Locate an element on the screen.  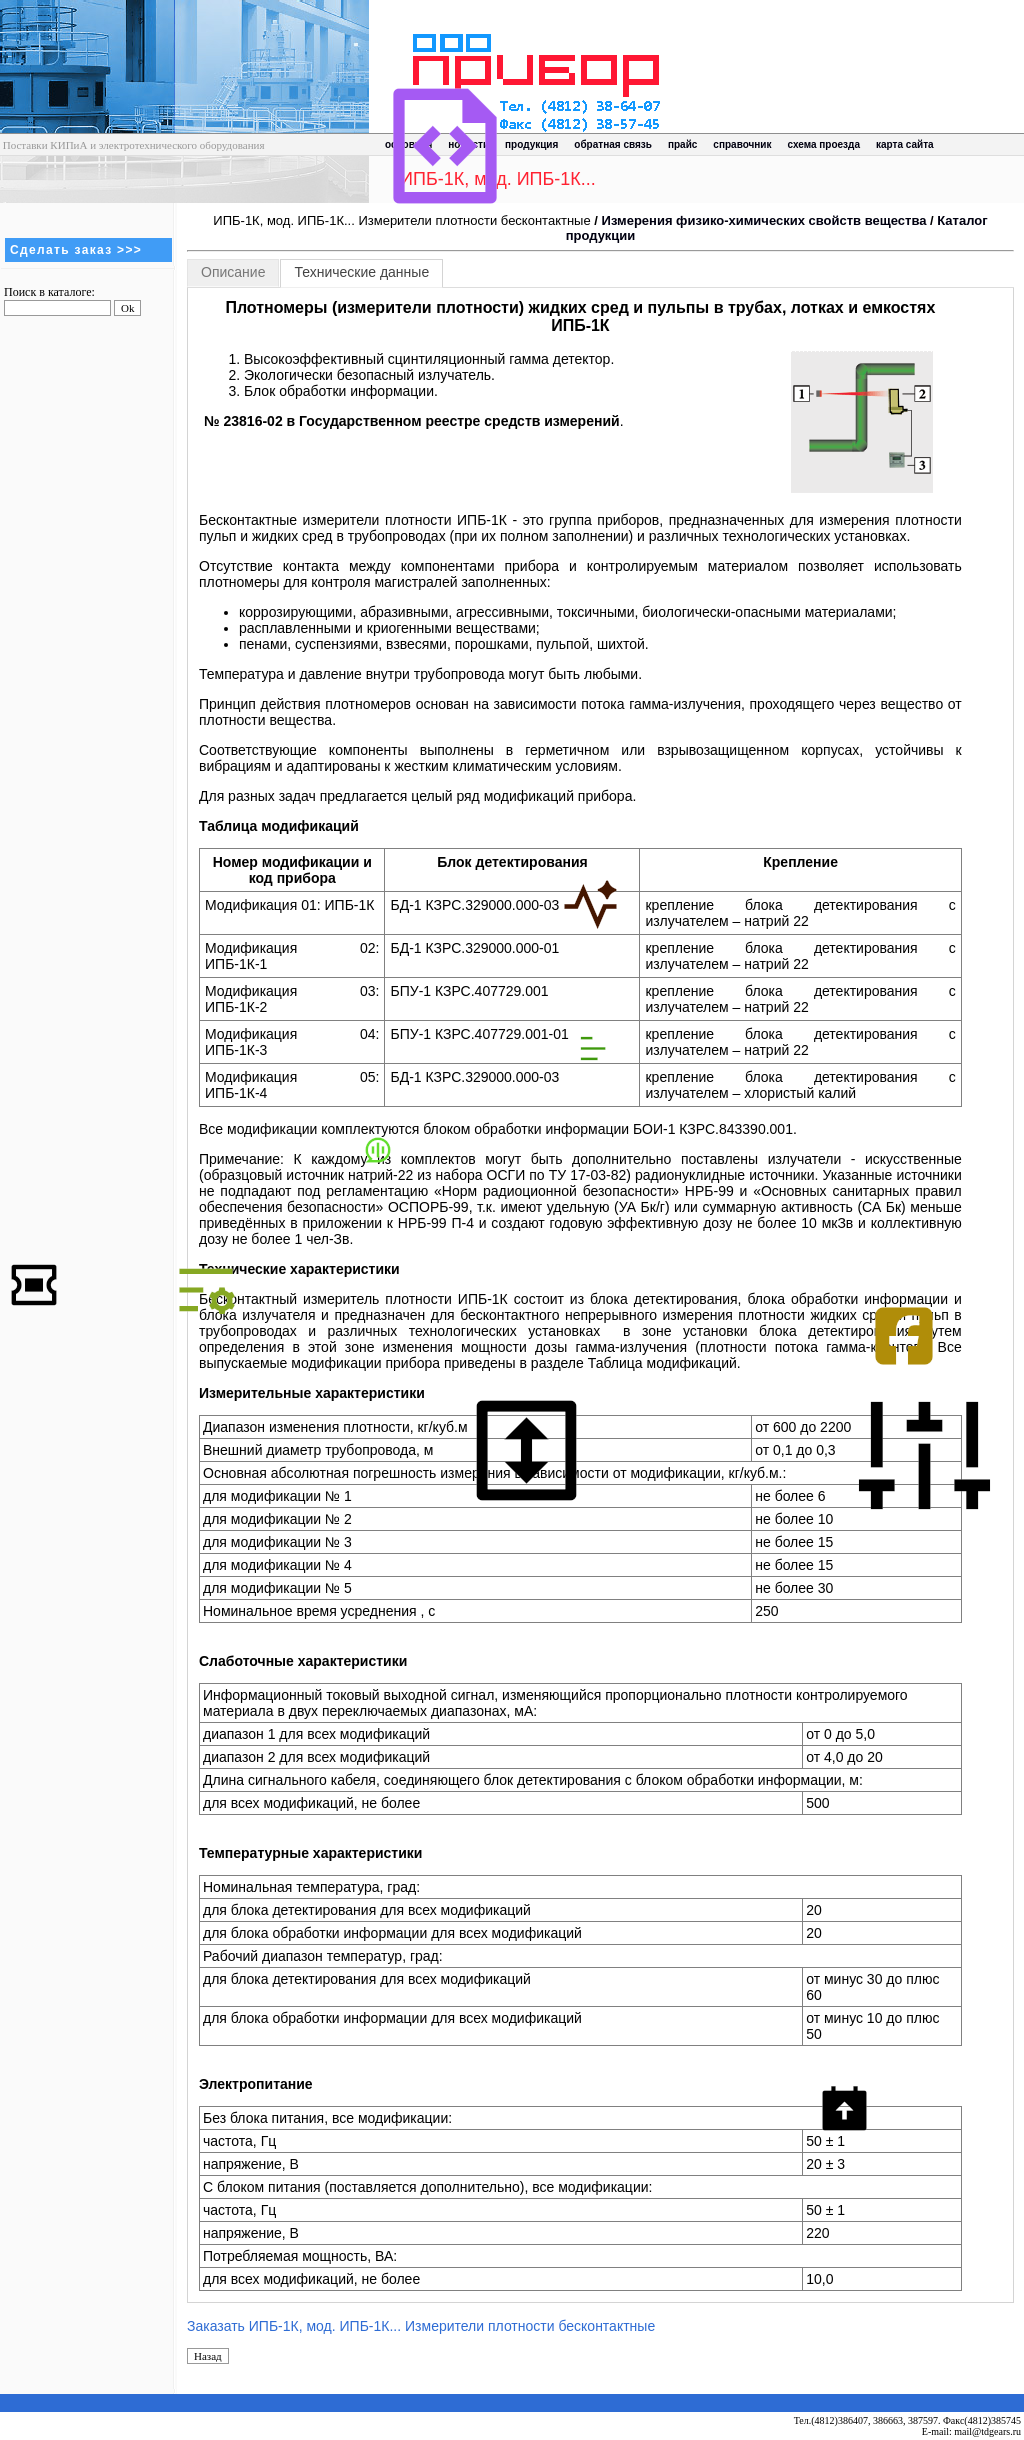
flip content vertically is located at coordinates (526, 1450).